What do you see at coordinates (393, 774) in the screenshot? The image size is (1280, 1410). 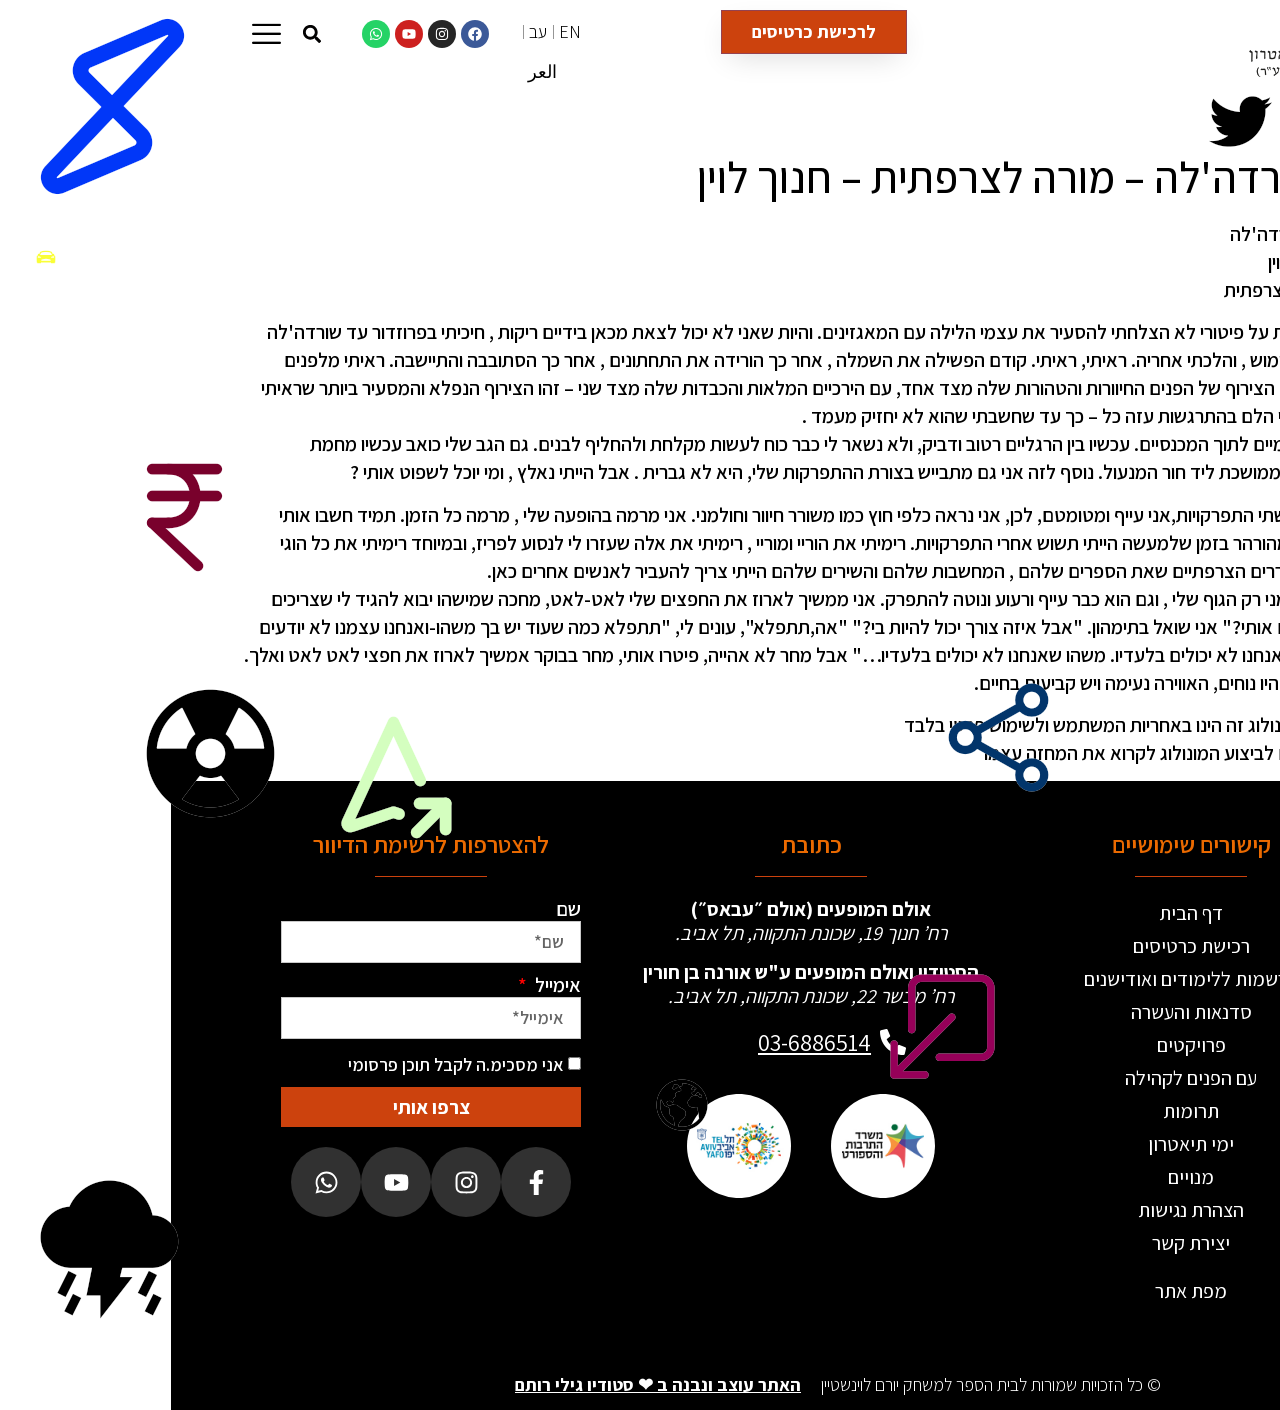 I see `share your current location` at bounding box center [393, 774].